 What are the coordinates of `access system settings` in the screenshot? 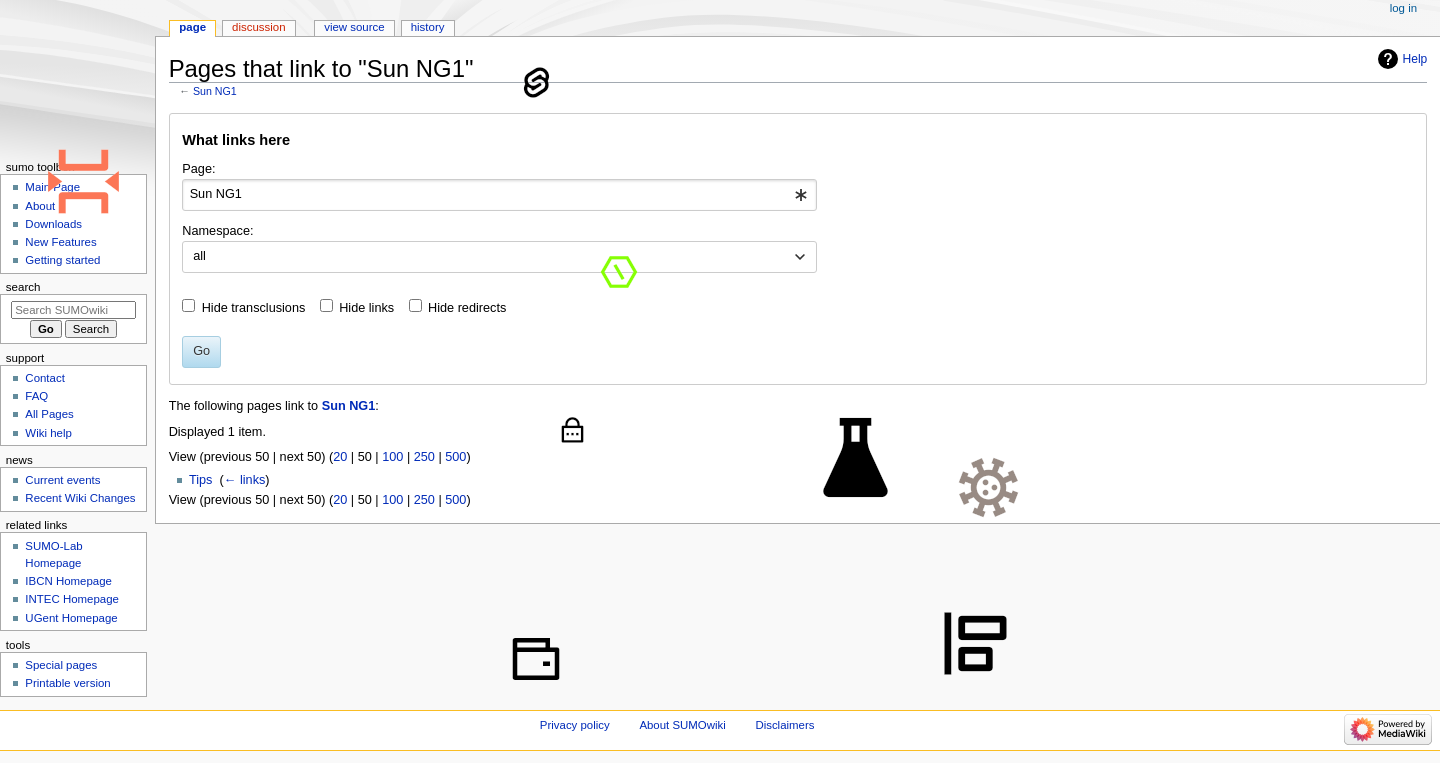 It's located at (619, 272).